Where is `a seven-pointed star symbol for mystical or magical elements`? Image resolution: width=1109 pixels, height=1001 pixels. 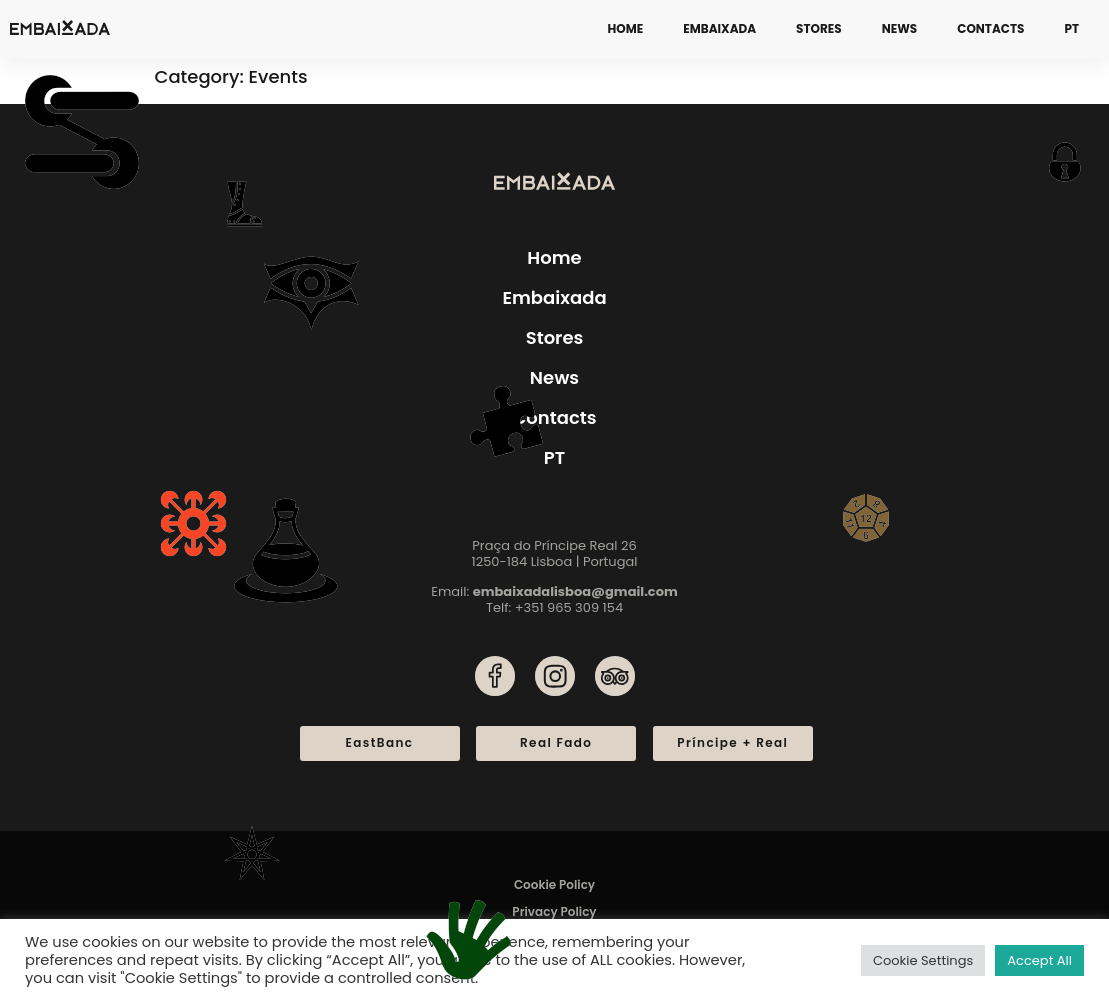 a seven-pointed star symbol for mystical or magical elements is located at coordinates (252, 853).